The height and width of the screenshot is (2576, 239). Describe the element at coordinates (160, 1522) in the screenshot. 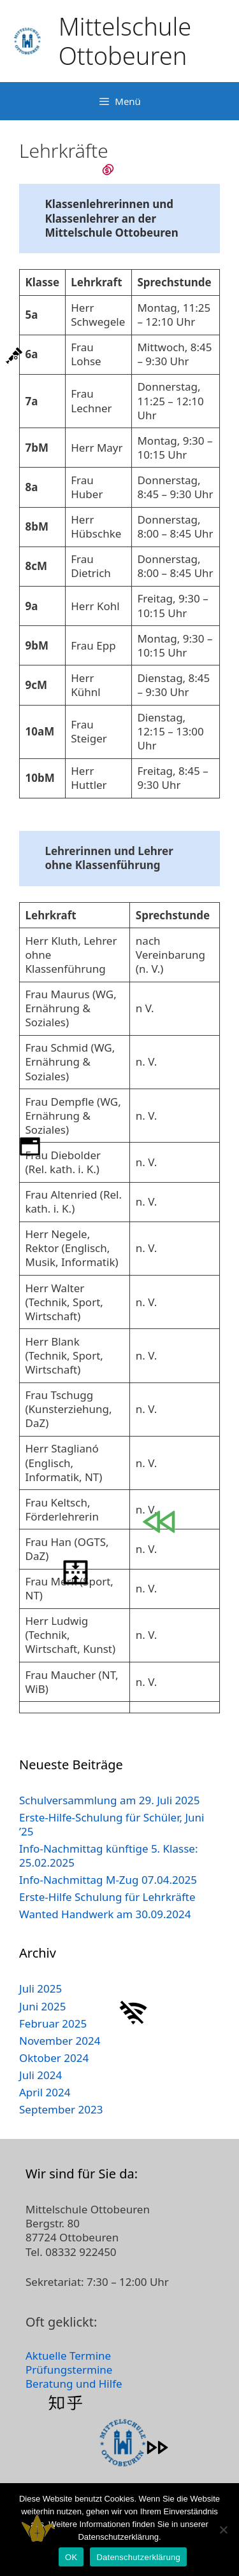

I see `rewind media to the beginning` at that location.